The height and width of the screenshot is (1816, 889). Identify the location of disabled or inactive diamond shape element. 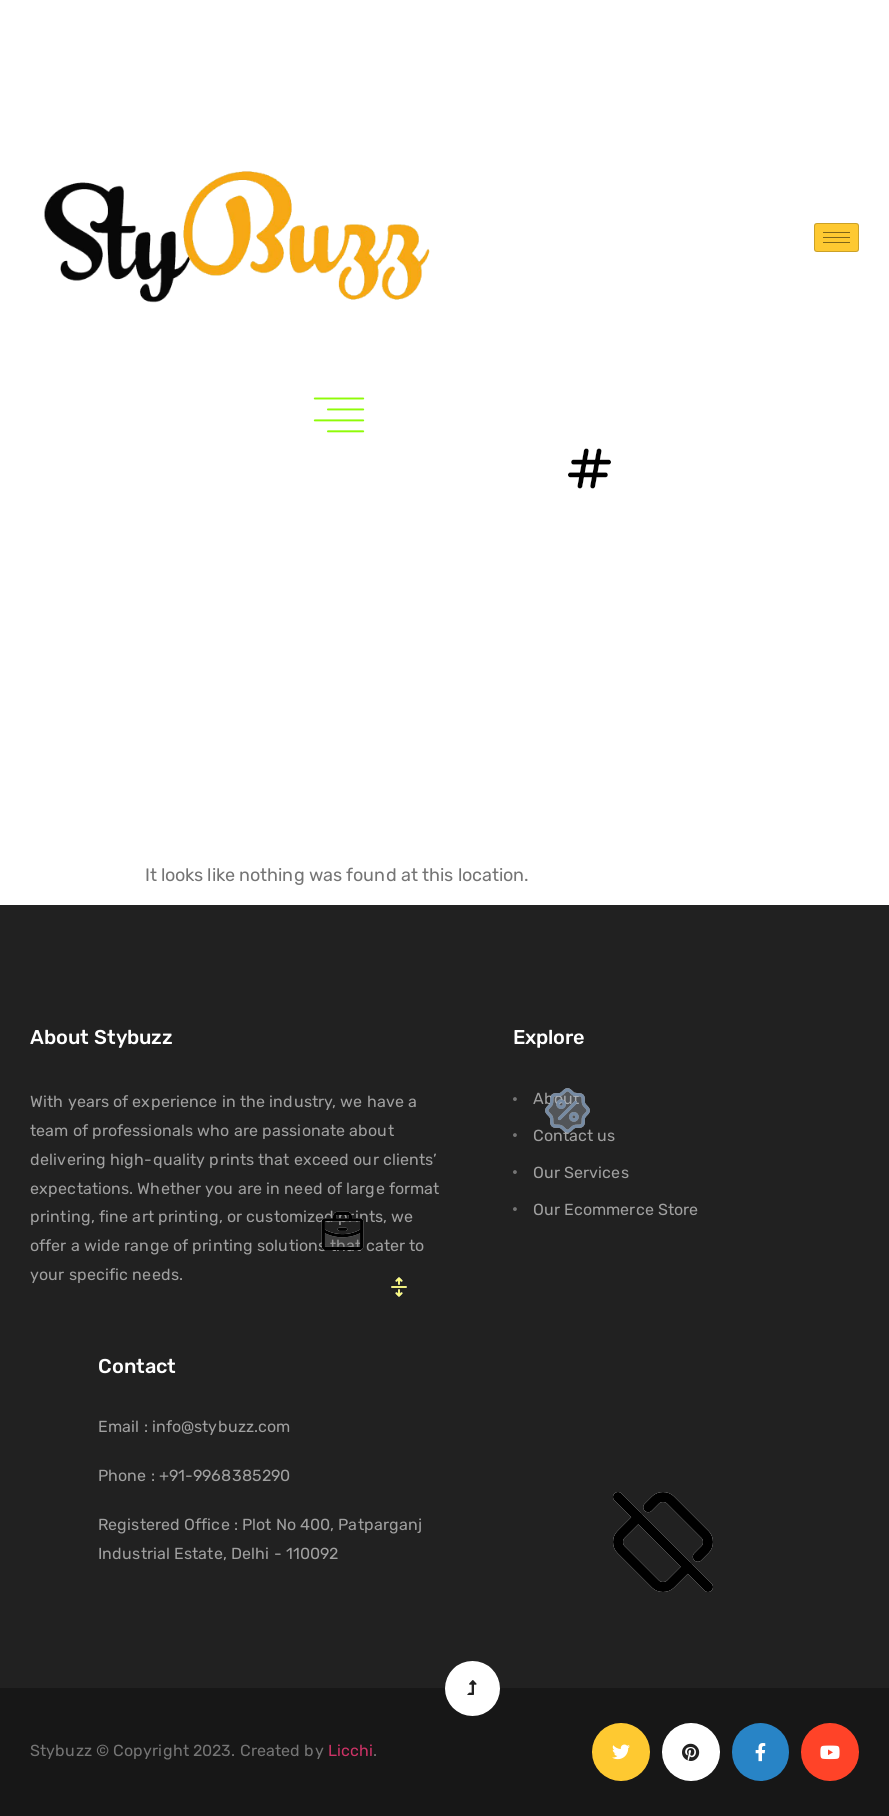
(663, 1542).